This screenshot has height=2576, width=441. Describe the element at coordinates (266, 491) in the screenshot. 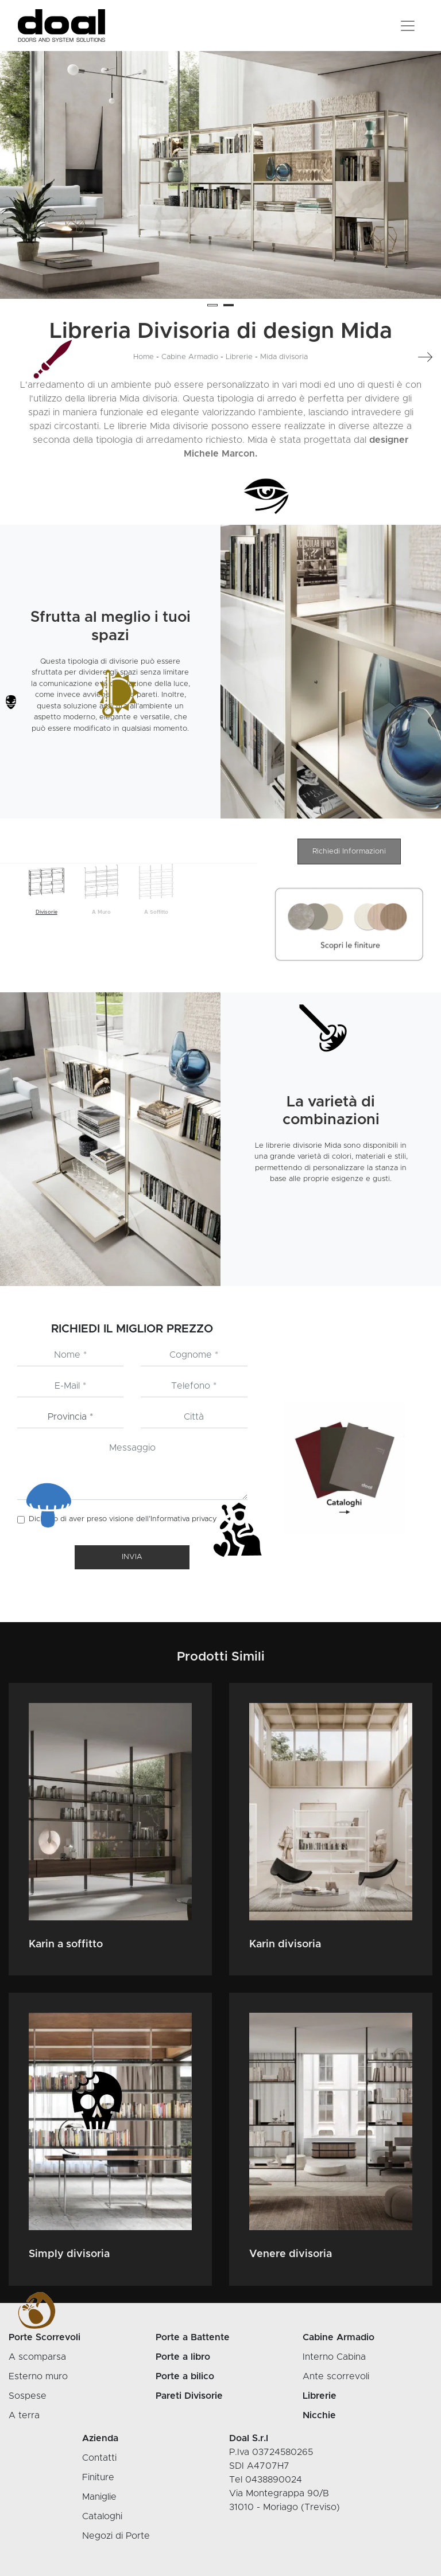

I see `indicates eye strain or fatigue warning` at that location.